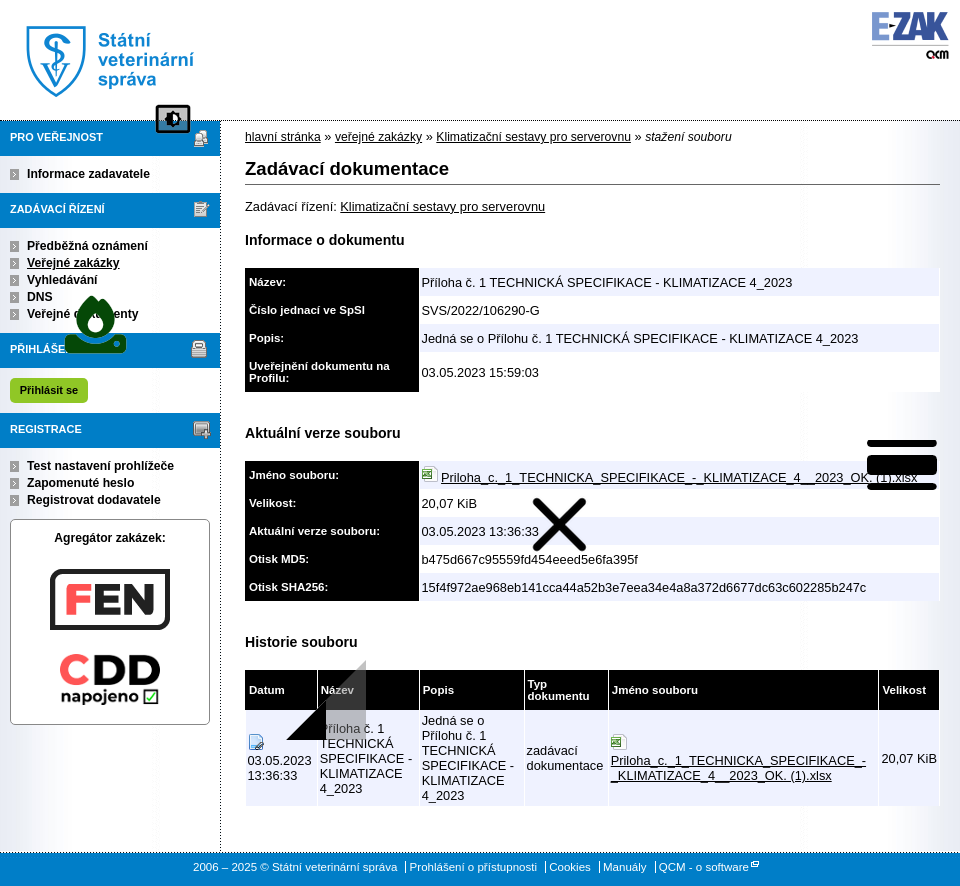  What do you see at coordinates (902, 463) in the screenshot?
I see `switch to daily calendar view` at bounding box center [902, 463].